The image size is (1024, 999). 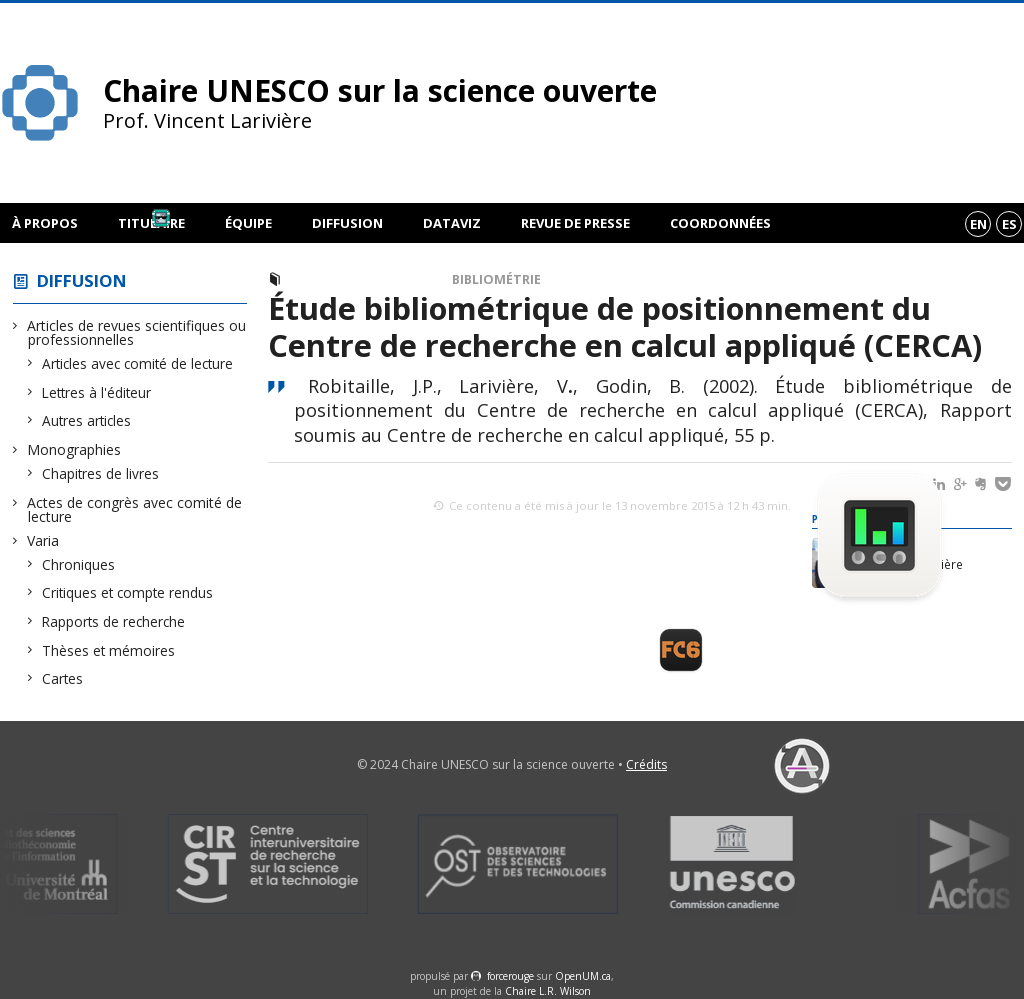 I want to click on open GPU Screen Recorder application, so click(x=161, y=218).